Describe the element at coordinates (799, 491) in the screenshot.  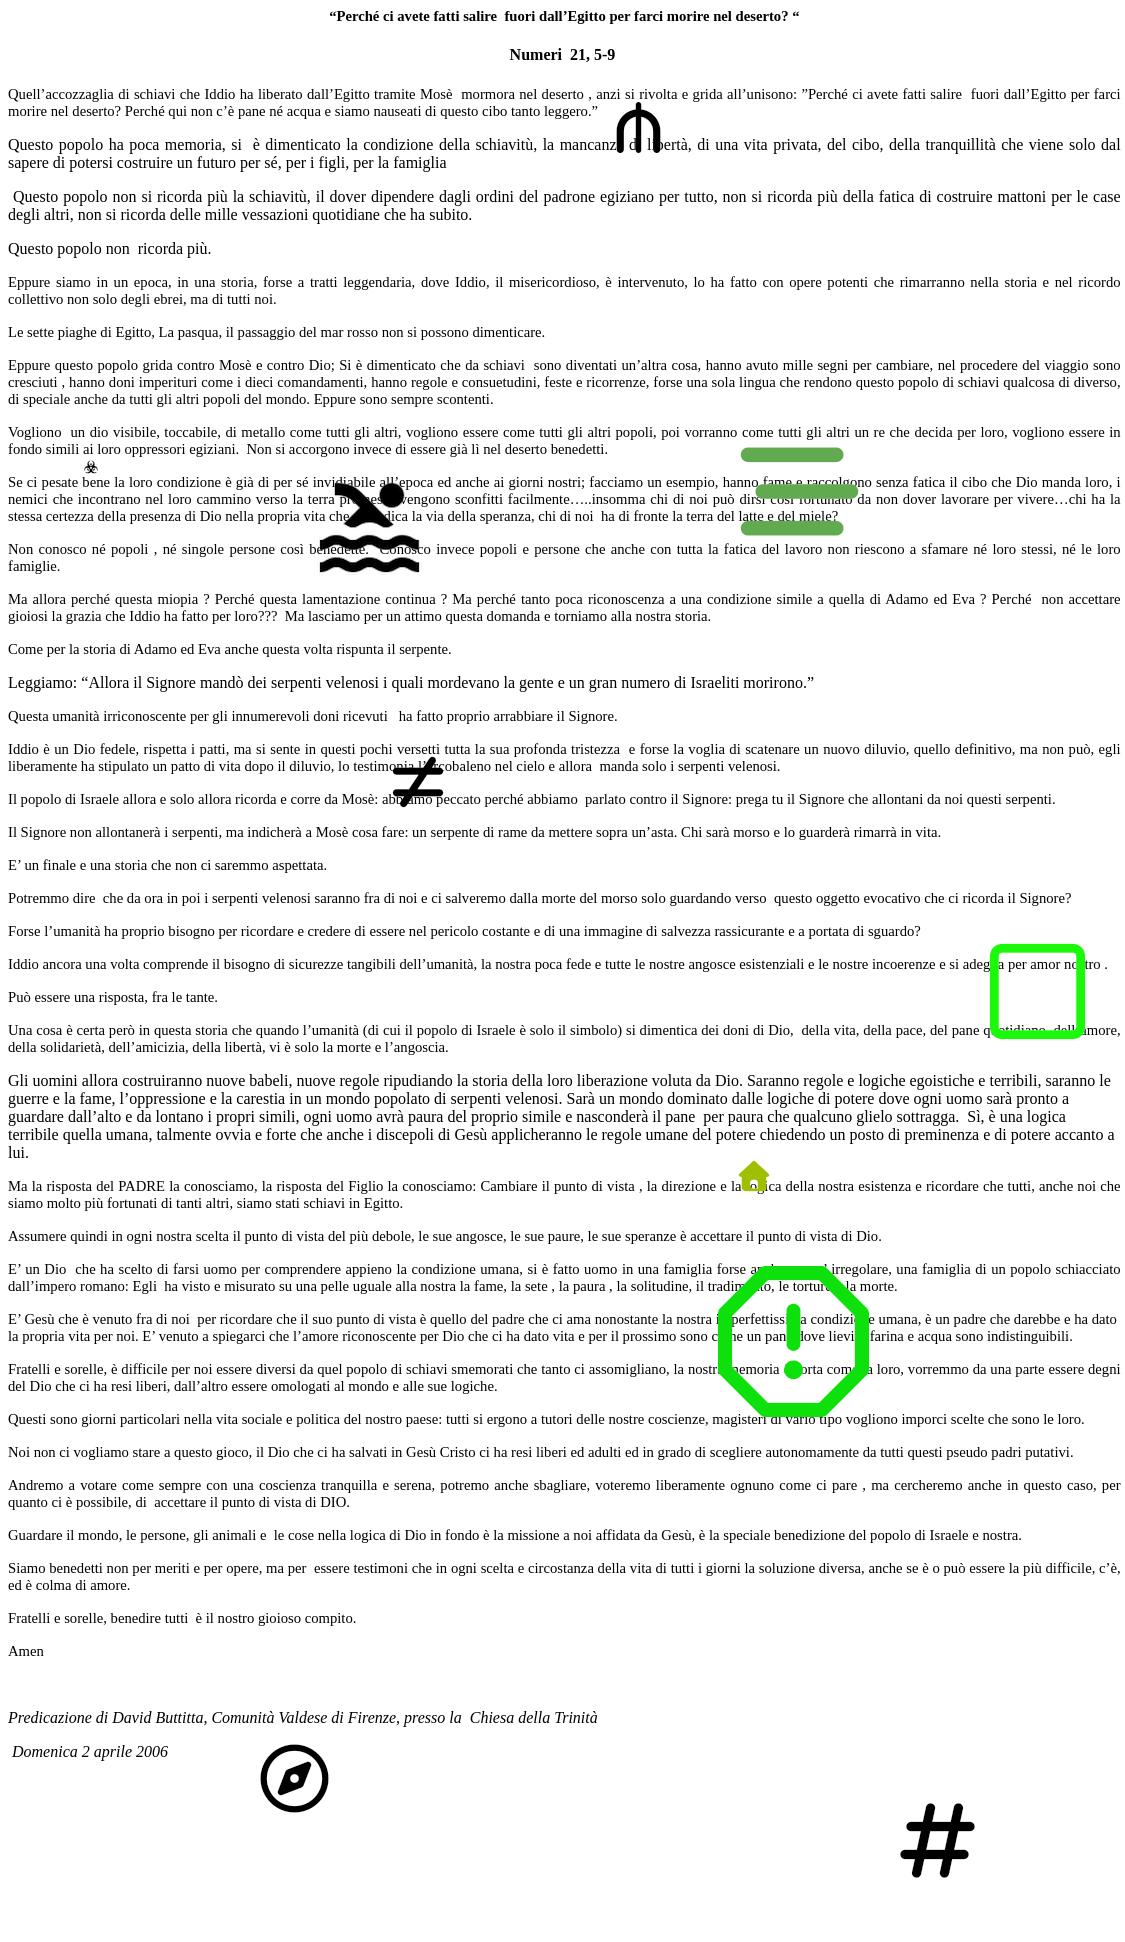
I see `access live stream or feed` at that location.